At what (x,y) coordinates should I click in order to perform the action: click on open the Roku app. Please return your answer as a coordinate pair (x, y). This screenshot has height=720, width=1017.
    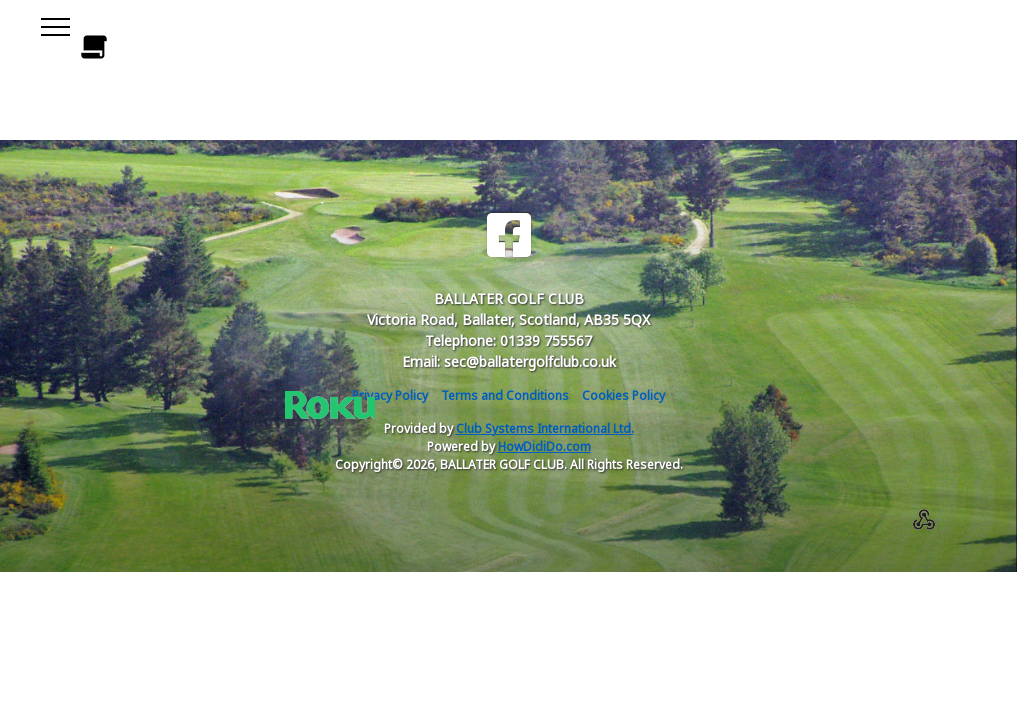
    Looking at the image, I should click on (330, 405).